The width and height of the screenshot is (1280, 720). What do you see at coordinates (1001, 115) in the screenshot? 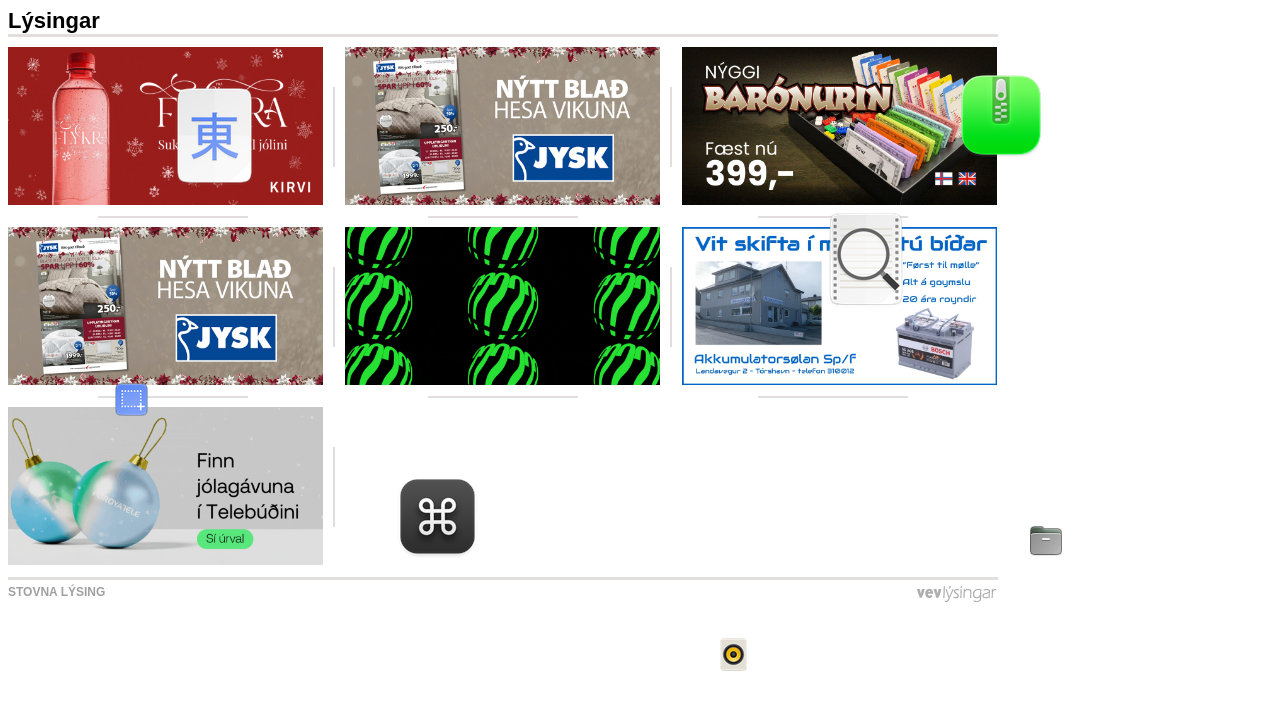
I see `open Archive Utility to compress or extract files` at bounding box center [1001, 115].